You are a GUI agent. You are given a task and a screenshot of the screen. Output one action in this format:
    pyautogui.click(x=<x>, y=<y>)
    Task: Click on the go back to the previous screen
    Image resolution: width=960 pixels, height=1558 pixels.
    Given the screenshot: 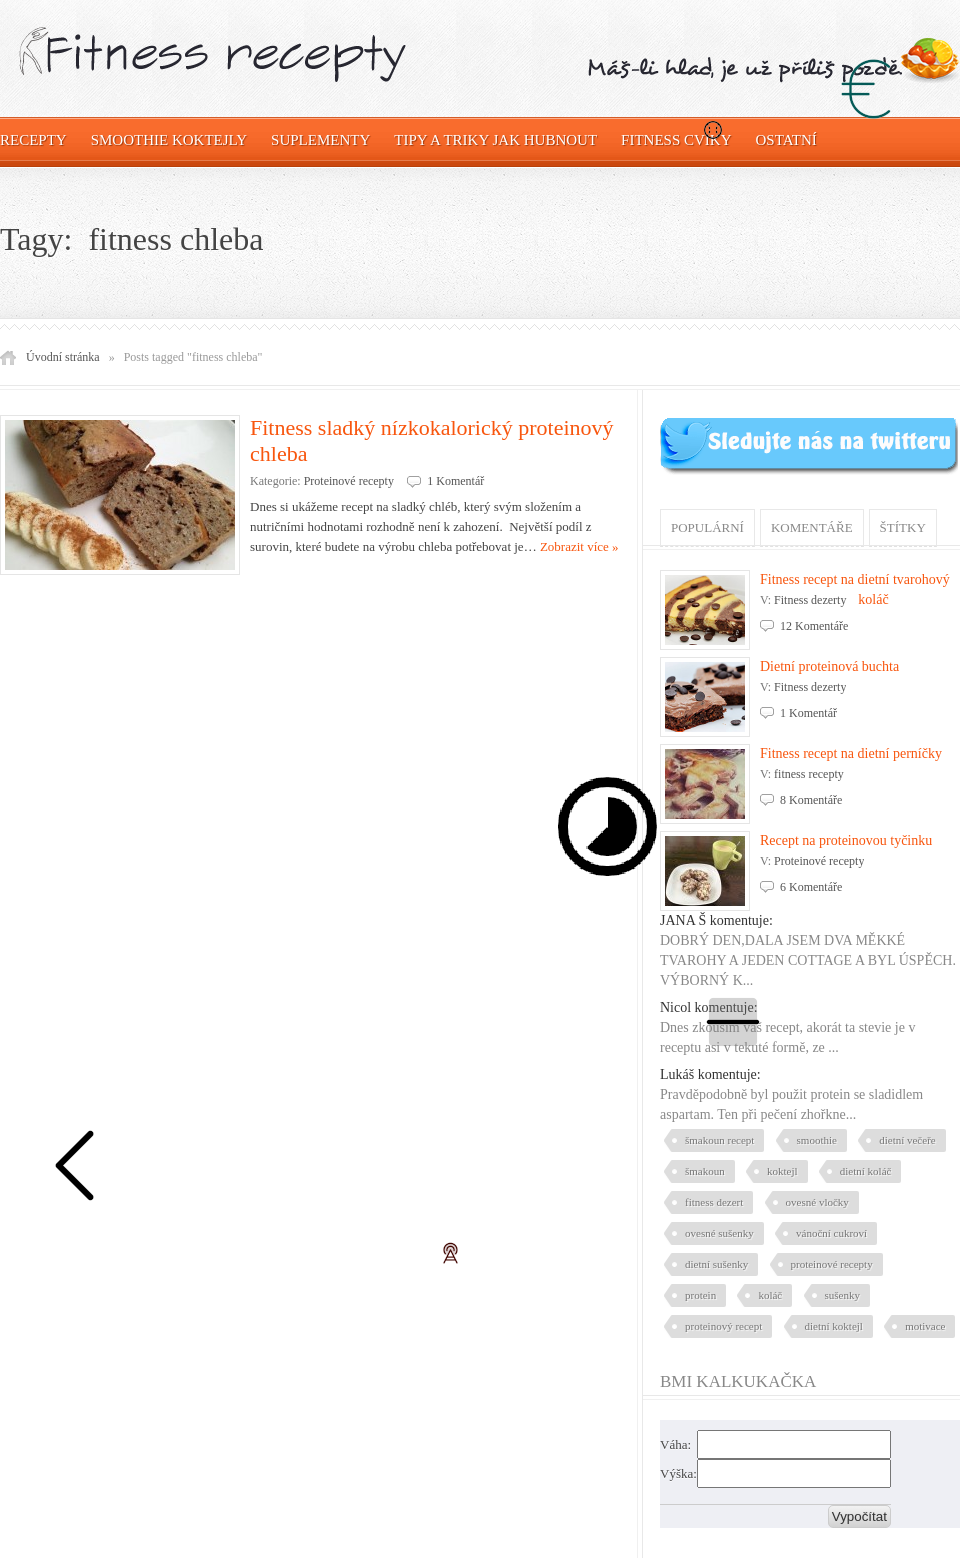 What is the action you would take?
    pyautogui.click(x=74, y=1165)
    